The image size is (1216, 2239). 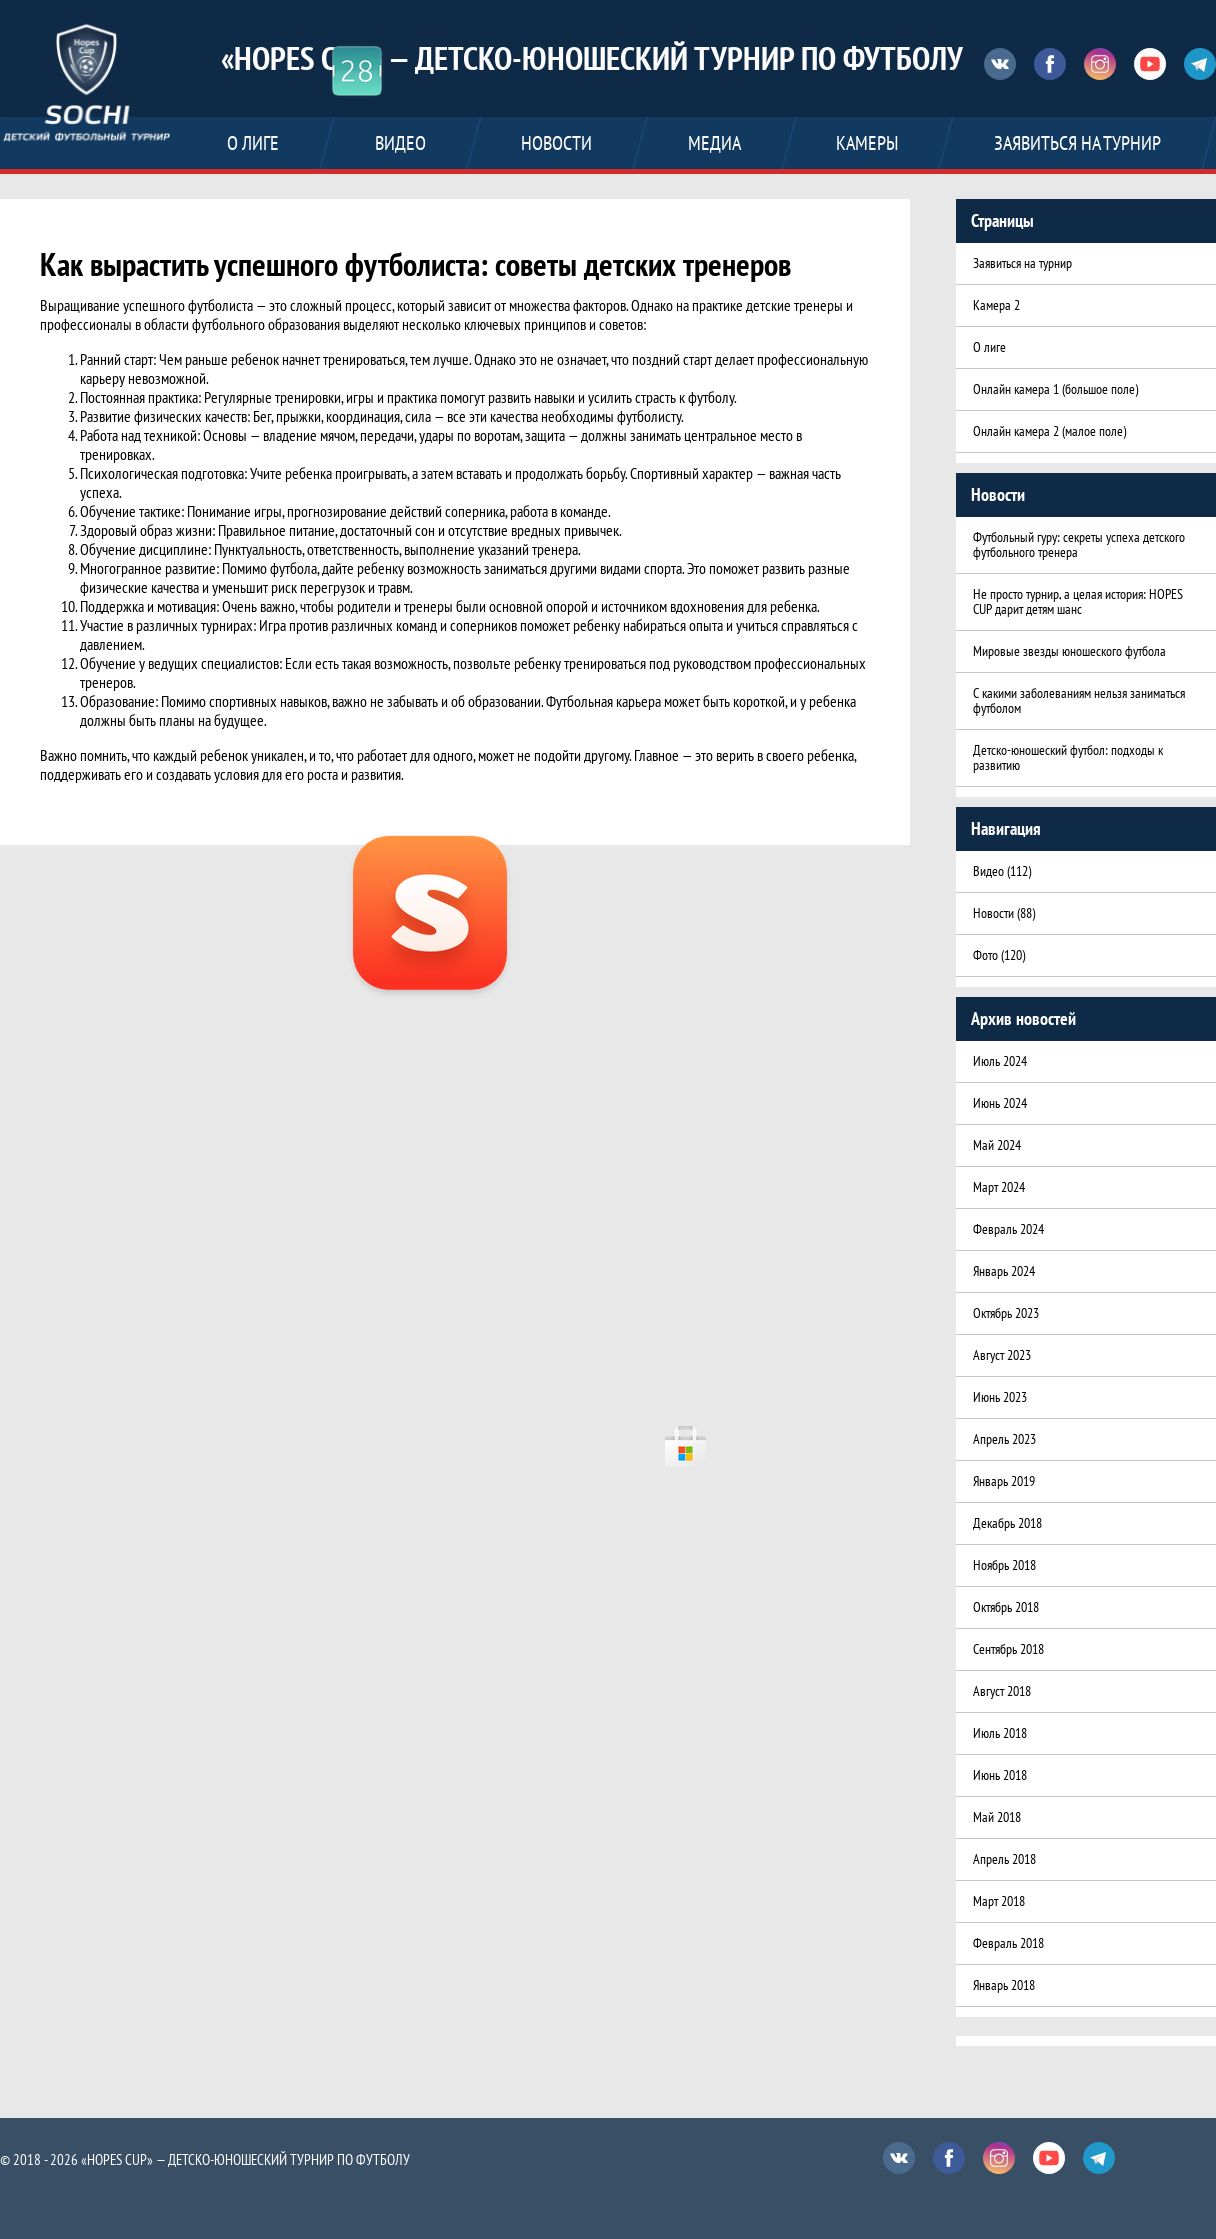 I want to click on open sogou pinyin input method, so click(x=430, y=913).